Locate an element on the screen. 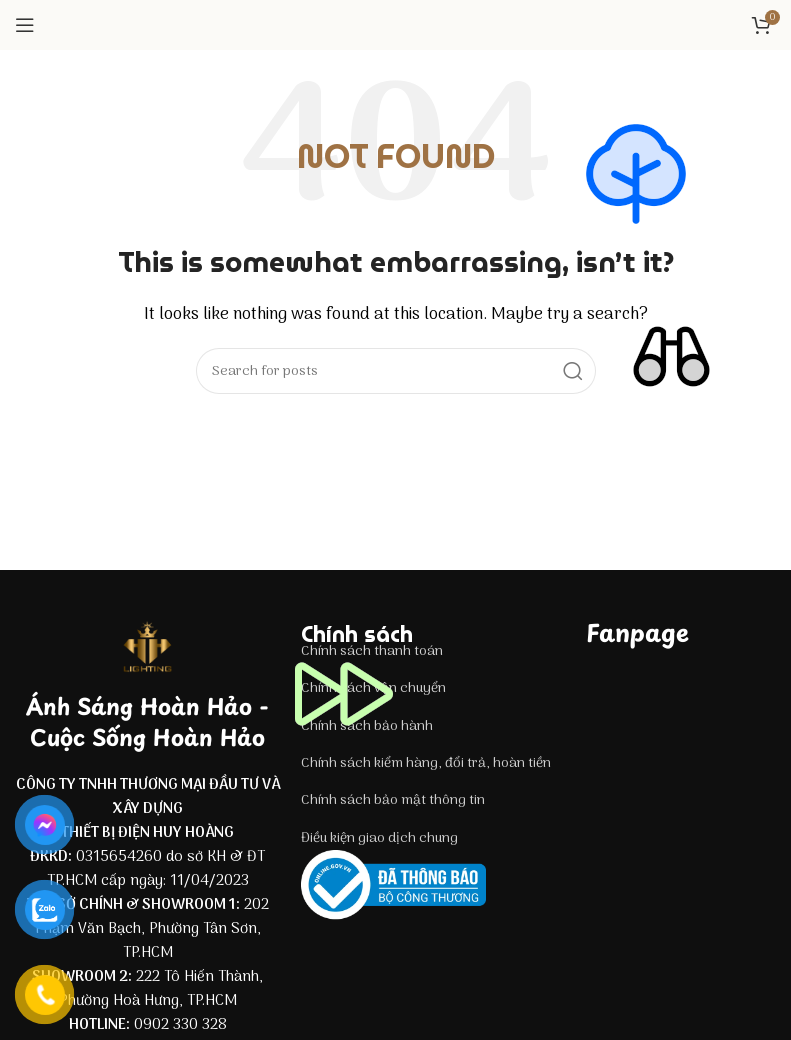 The image size is (791, 1040). search or explore content is located at coordinates (671, 356).